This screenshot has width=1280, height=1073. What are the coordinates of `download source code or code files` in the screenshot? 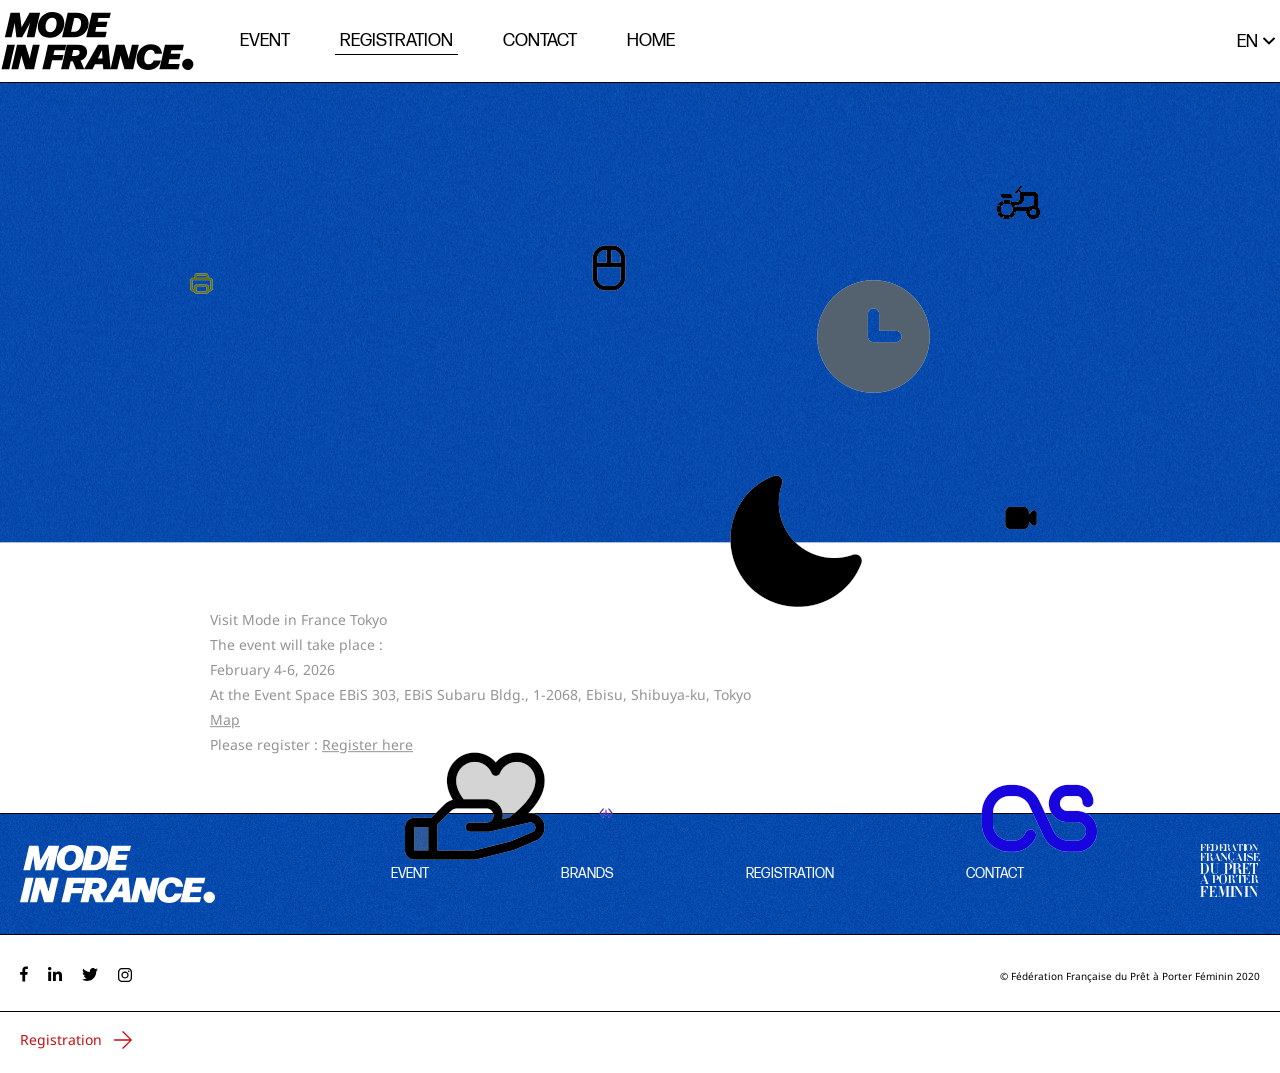 It's located at (606, 813).